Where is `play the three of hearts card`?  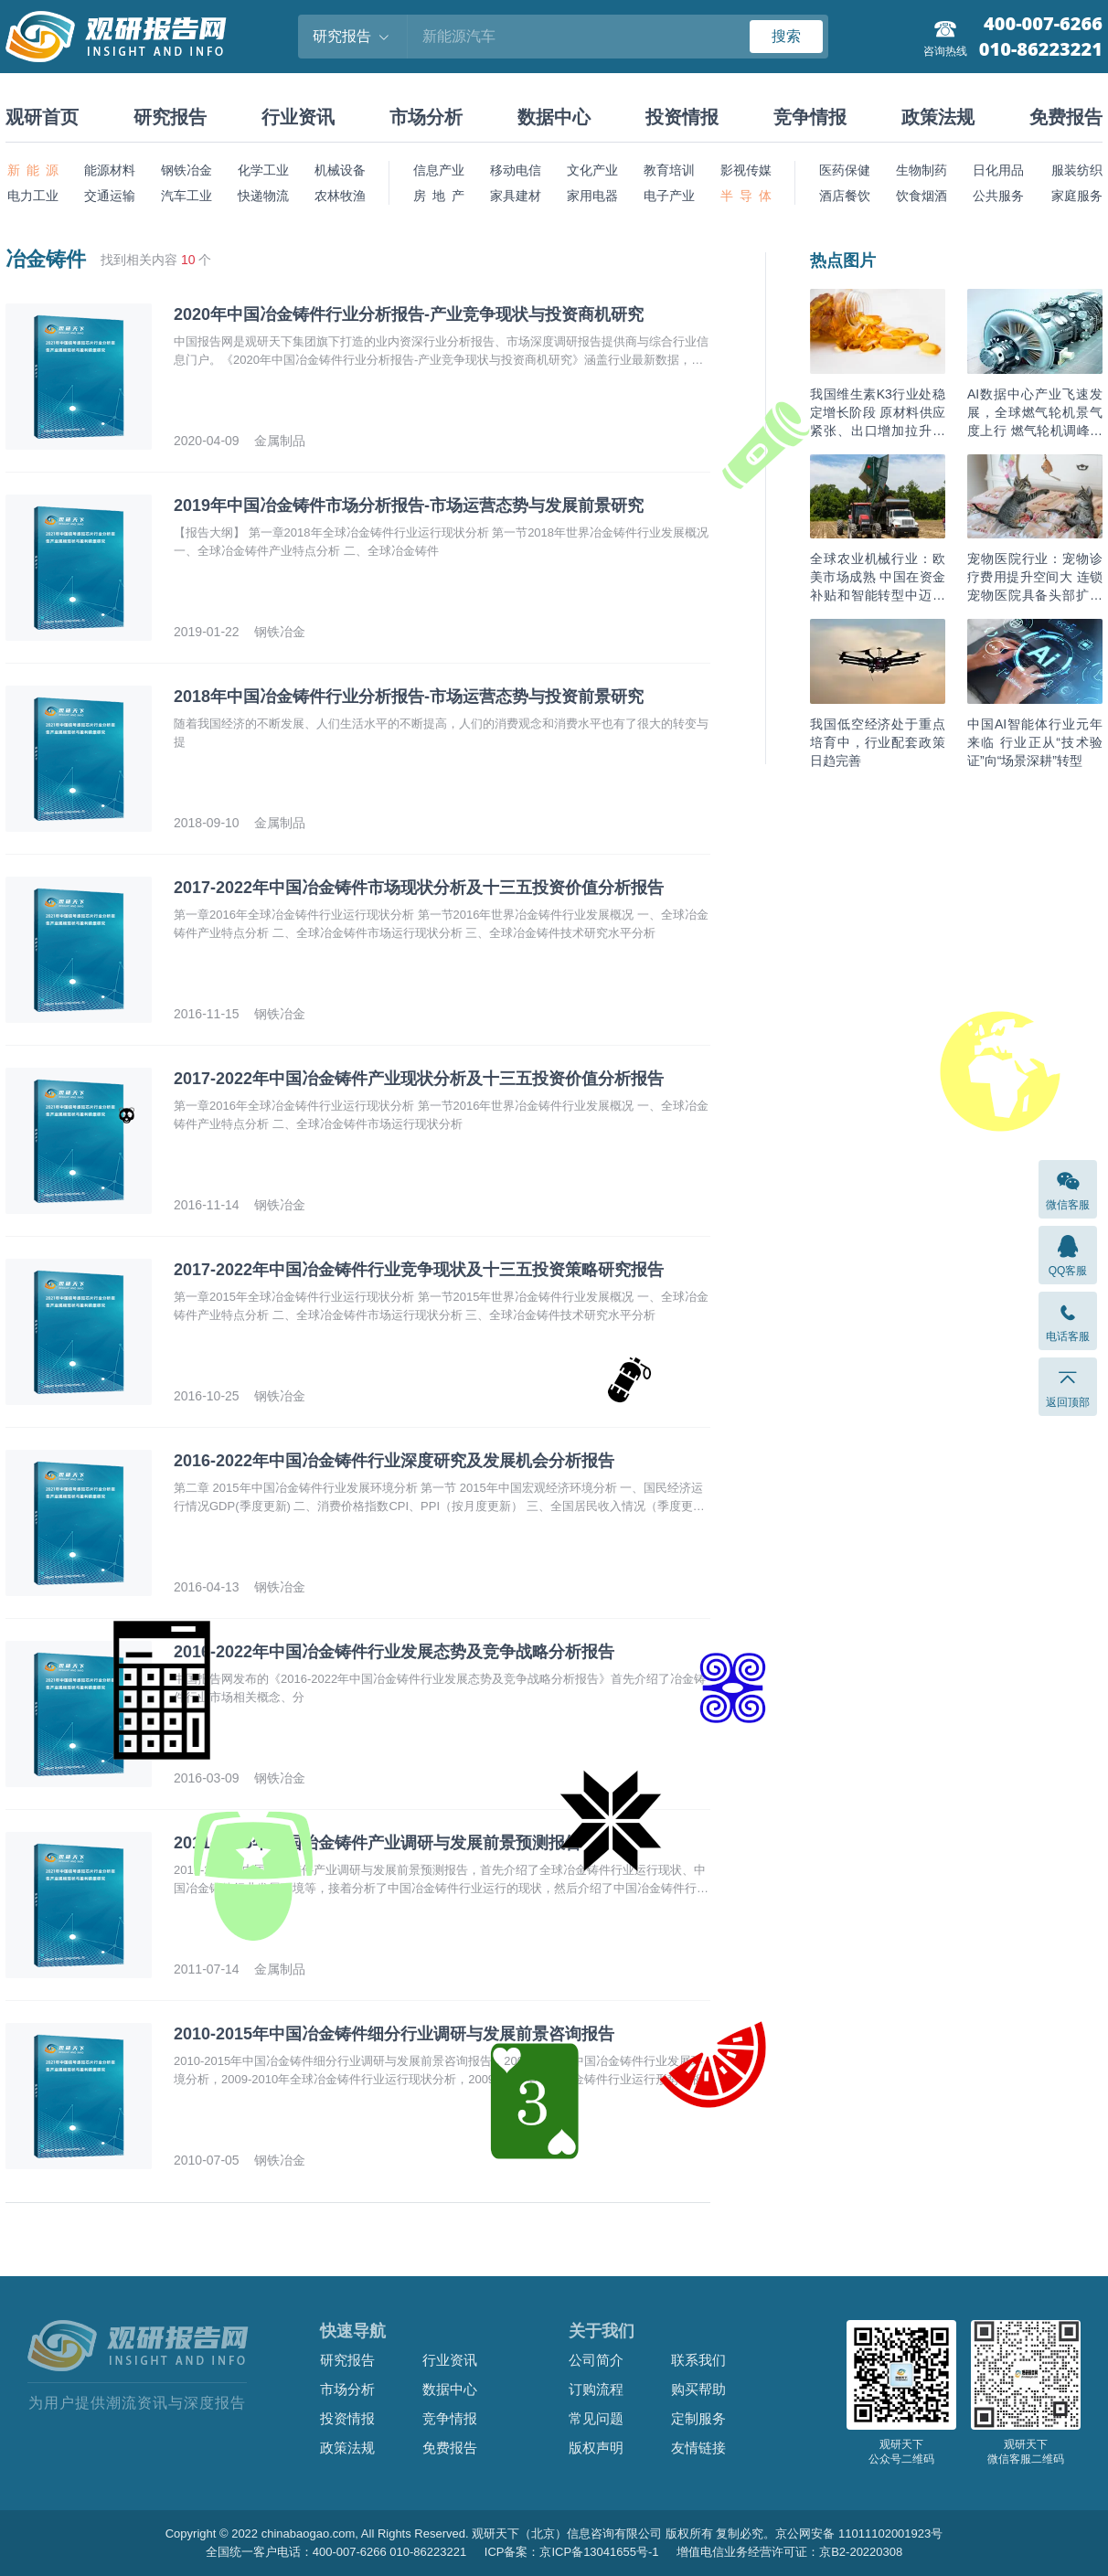
play the three of hearts card is located at coordinates (534, 2101).